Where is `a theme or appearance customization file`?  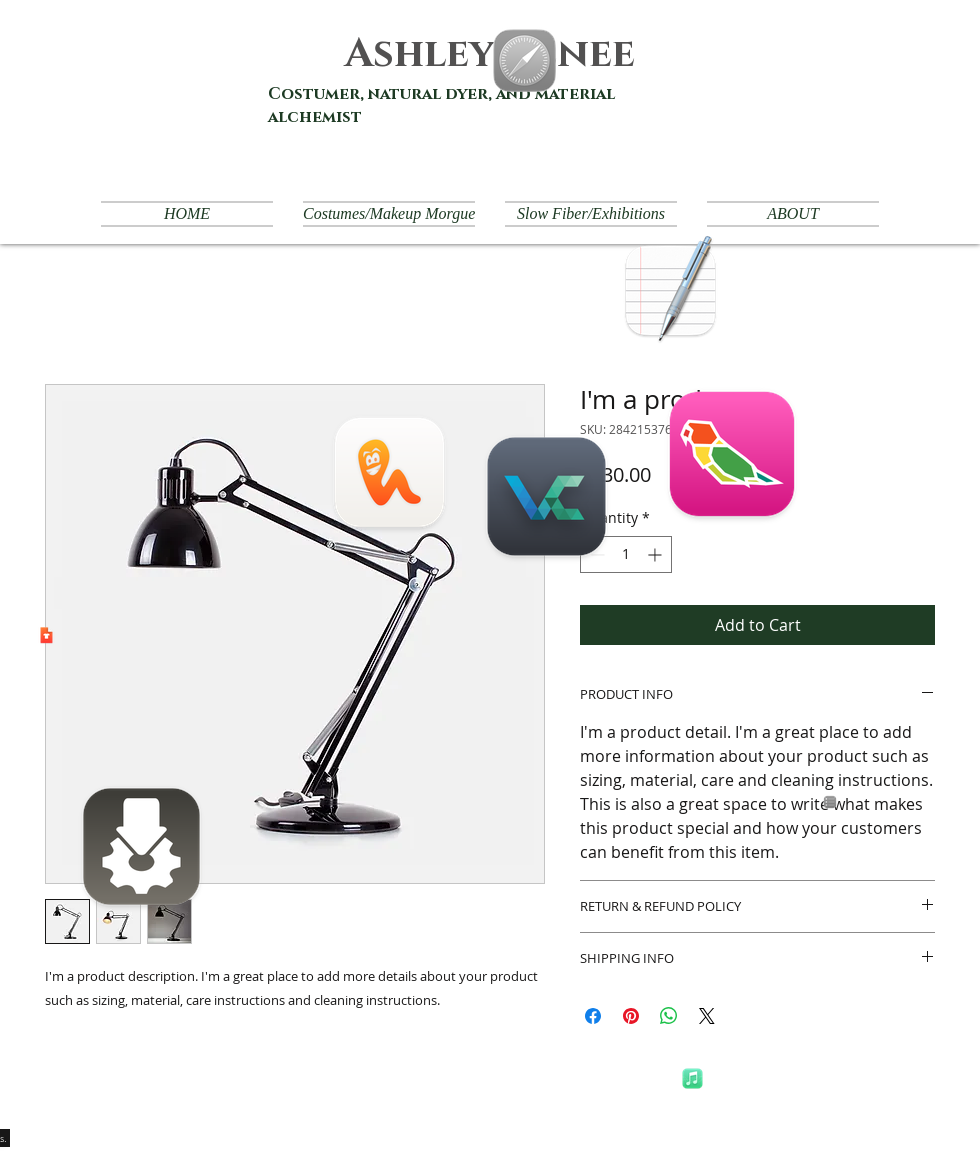 a theme or appearance customization file is located at coordinates (46, 635).